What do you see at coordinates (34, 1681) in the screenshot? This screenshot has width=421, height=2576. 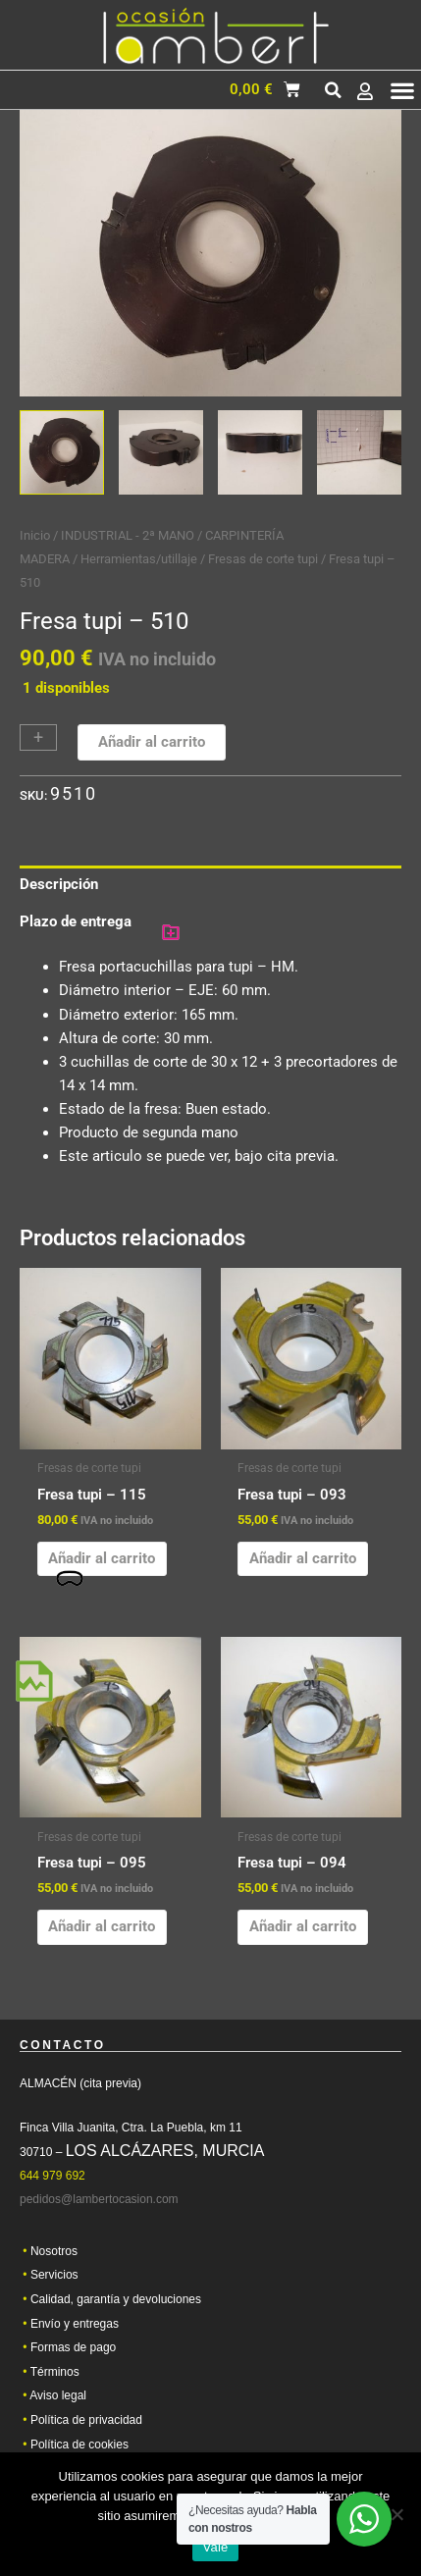 I see `indicates a corrupted or damaged file` at bounding box center [34, 1681].